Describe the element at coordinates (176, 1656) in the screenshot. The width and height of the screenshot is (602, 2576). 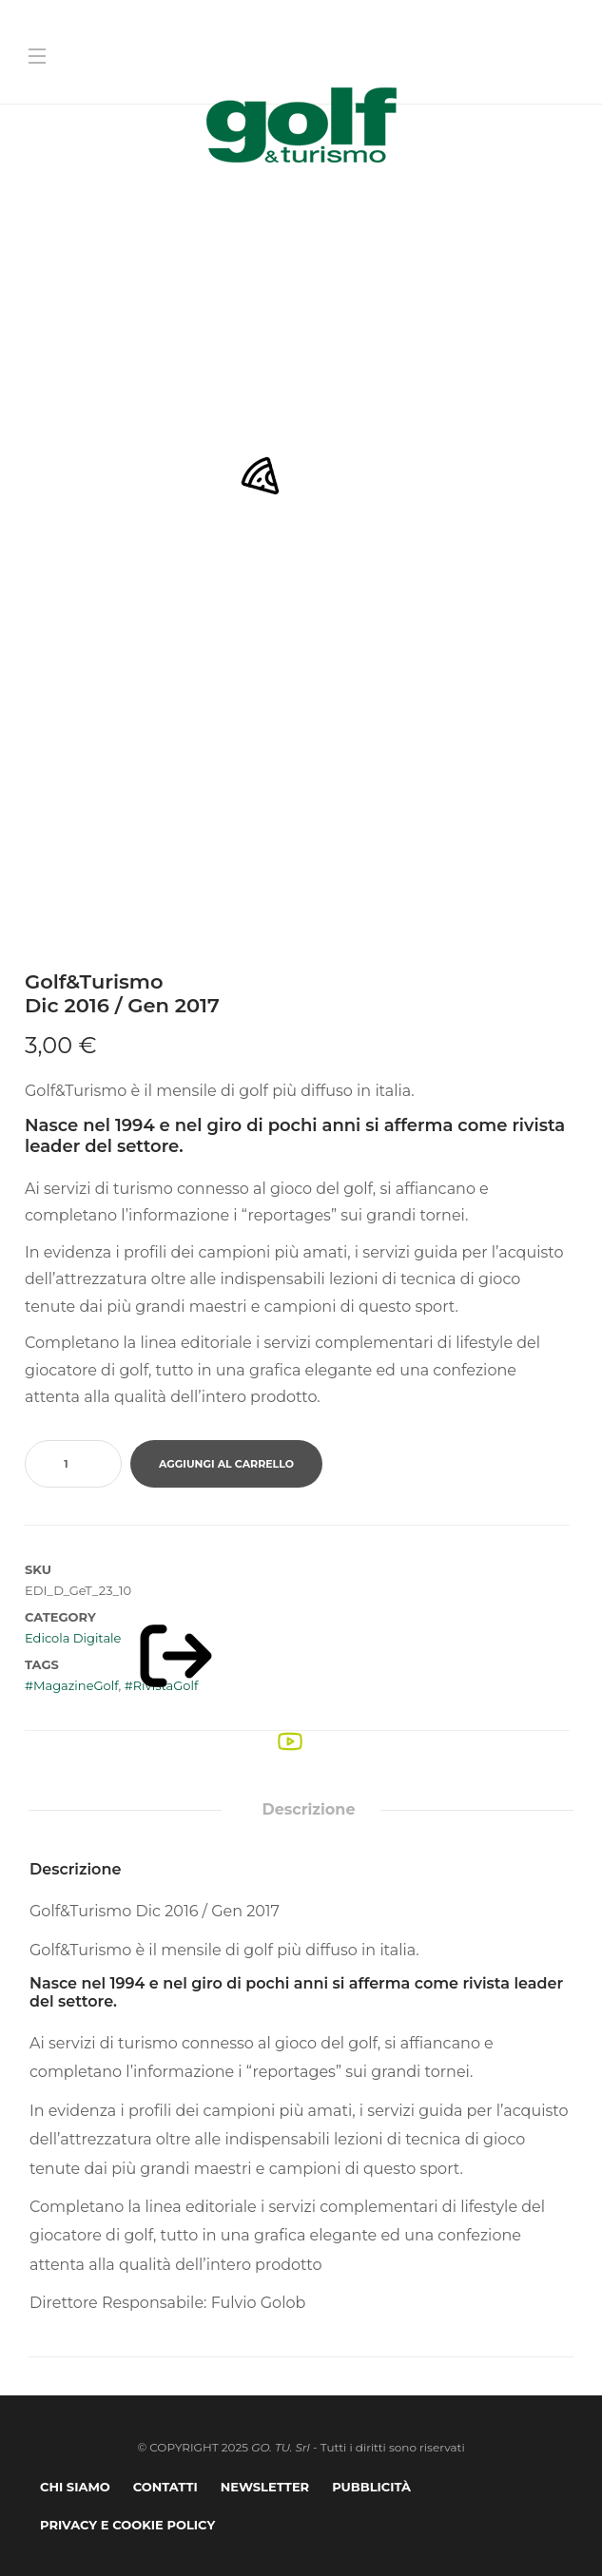
I see `sign out of your account` at that location.